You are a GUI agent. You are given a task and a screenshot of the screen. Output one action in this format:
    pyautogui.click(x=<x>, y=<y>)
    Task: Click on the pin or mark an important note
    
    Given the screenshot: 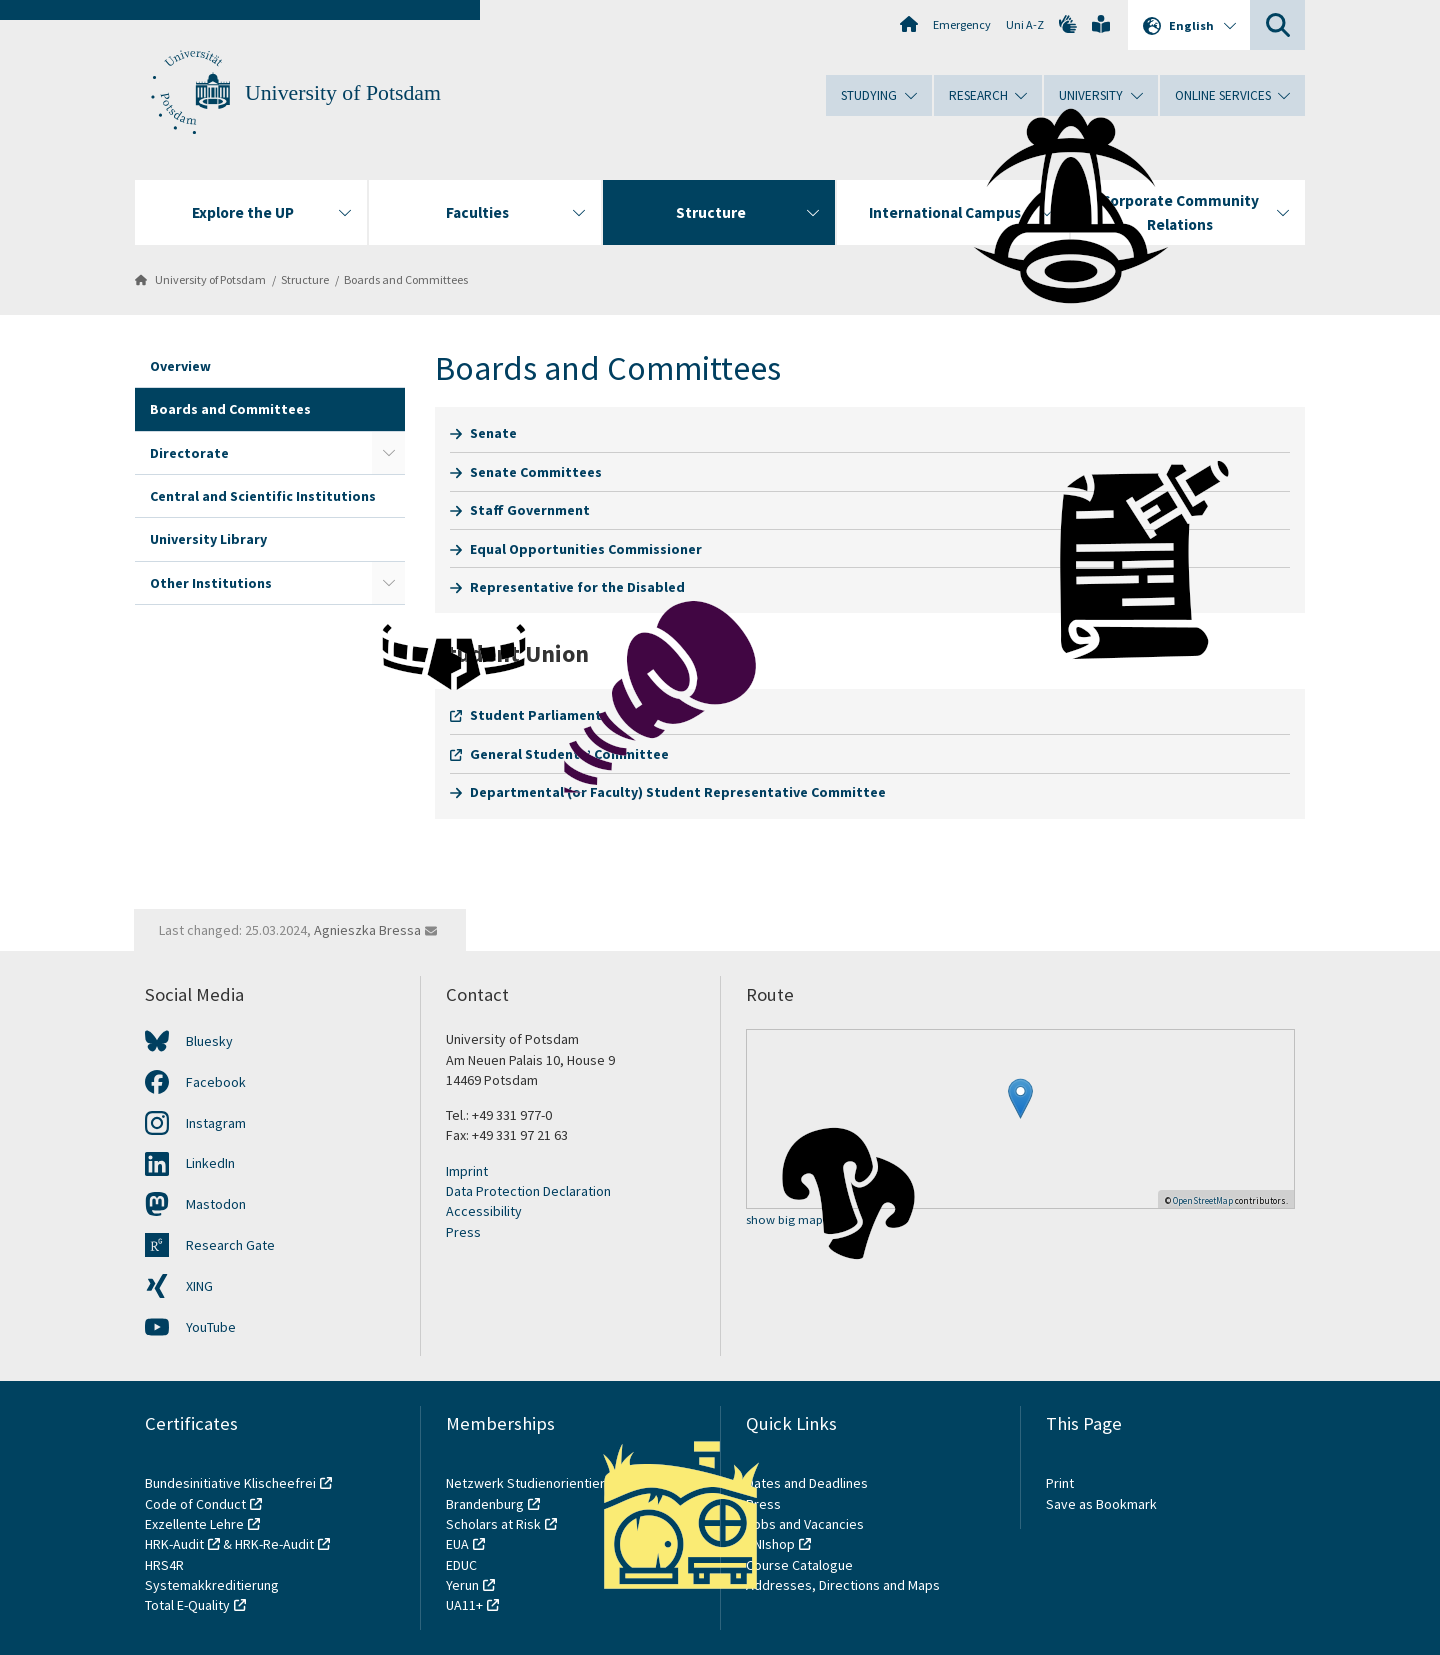 What is the action you would take?
    pyautogui.click(x=1136, y=560)
    